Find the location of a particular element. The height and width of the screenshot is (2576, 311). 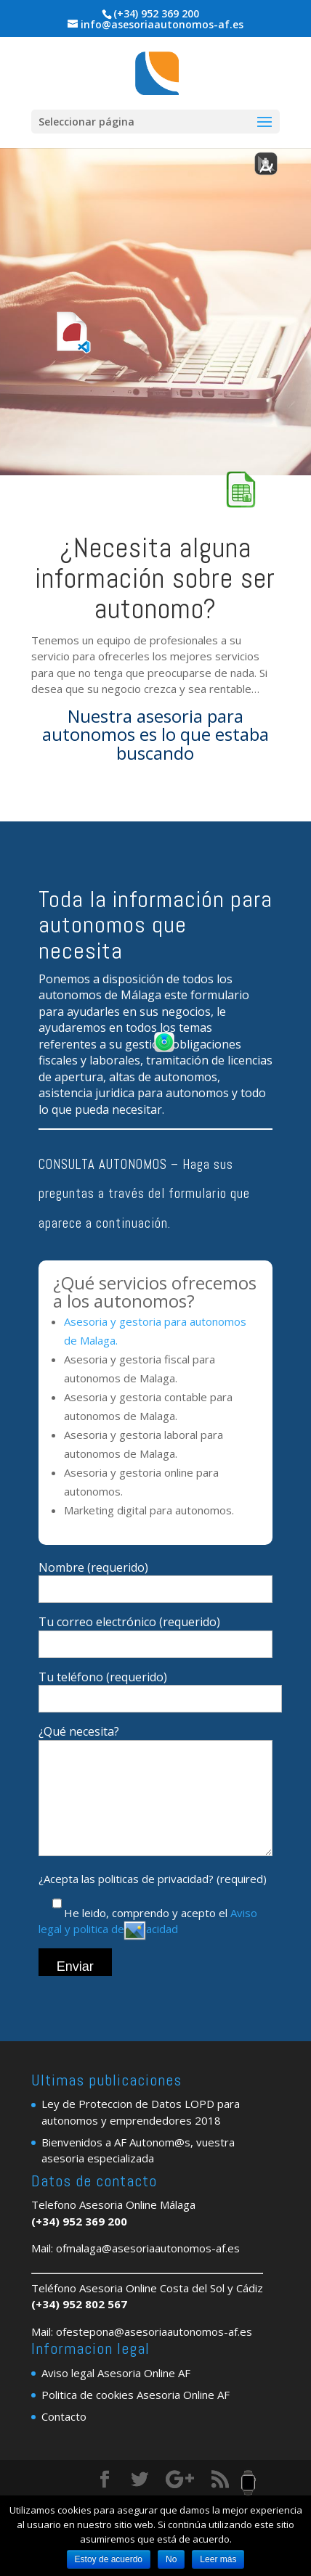

open an opendocument spreadsheet file is located at coordinates (241, 489).